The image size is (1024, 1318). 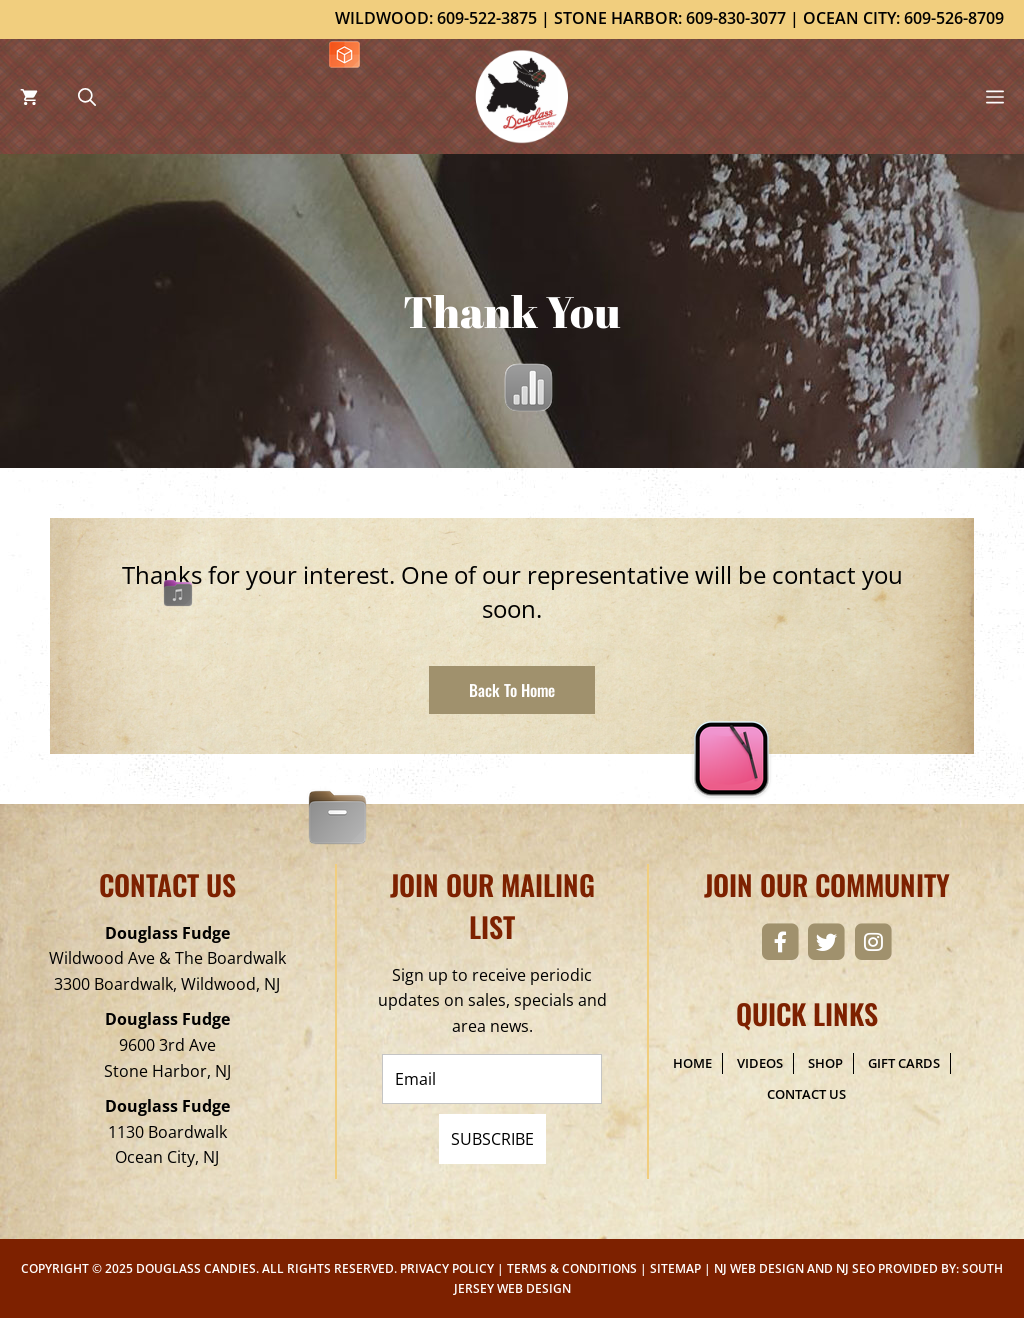 What do you see at coordinates (337, 817) in the screenshot?
I see `open the file manager application` at bounding box center [337, 817].